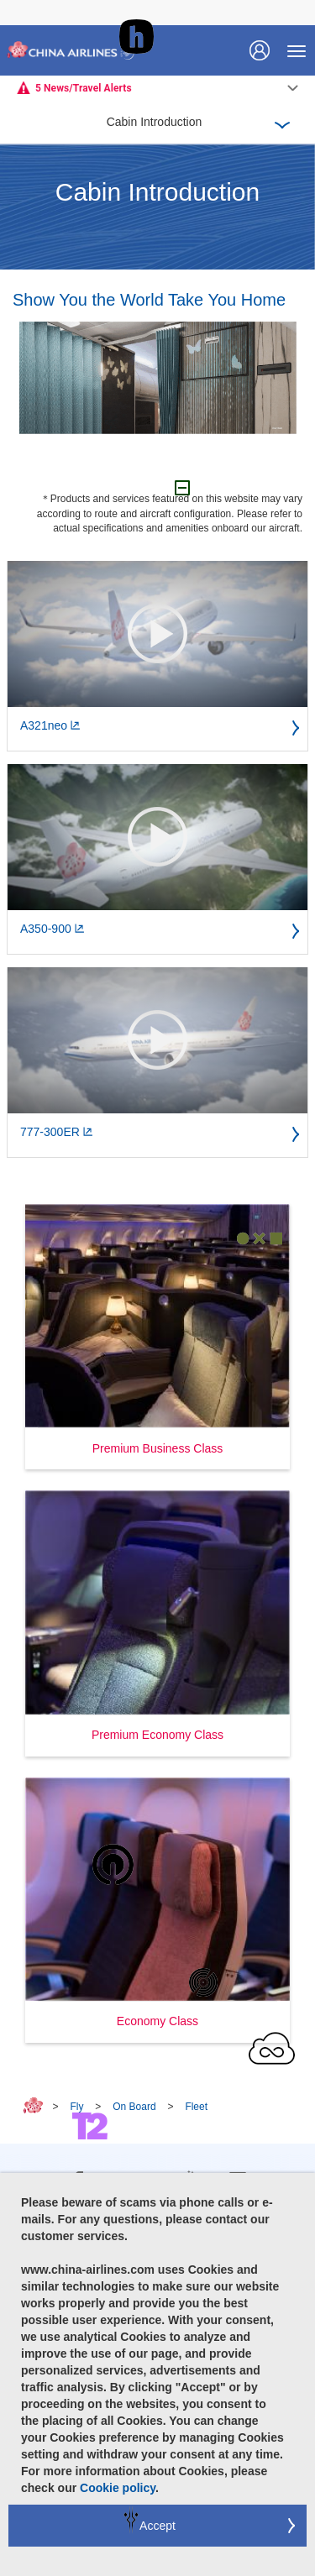 Image resolution: width=315 pixels, height=2576 pixels. I want to click on indicates a partially selected state in a list, so click(182, 488).